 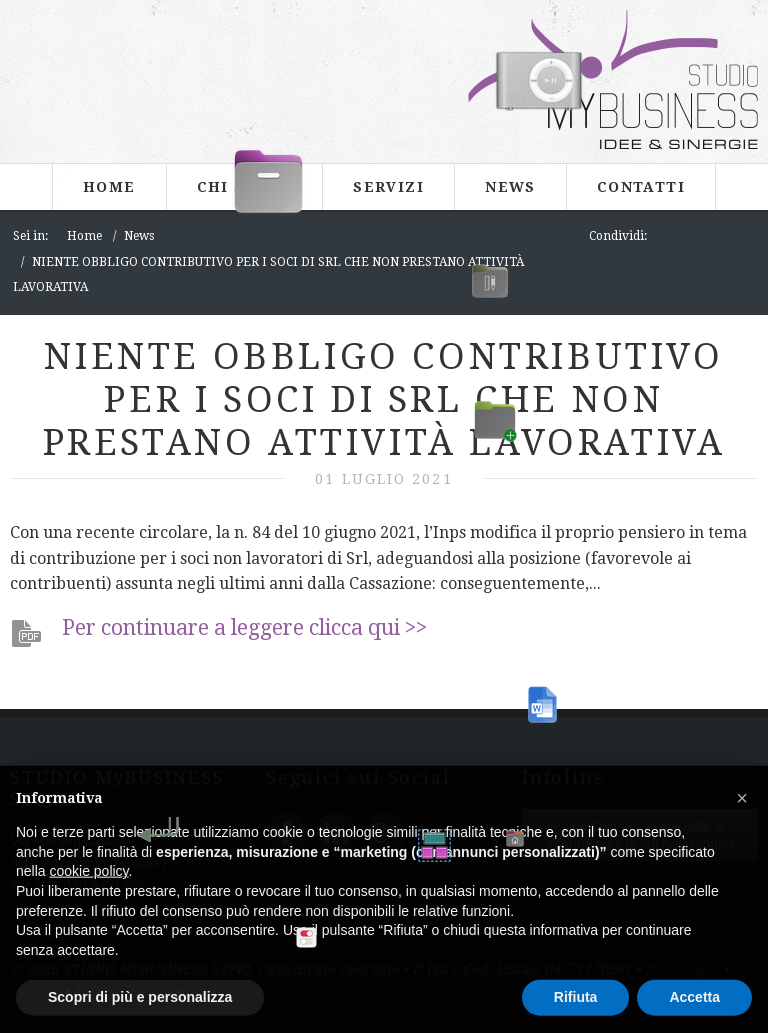 What do you see at coordinates (515, 838) in the screenshot?
I see `access your home folder` at bounding box center [515, 838].